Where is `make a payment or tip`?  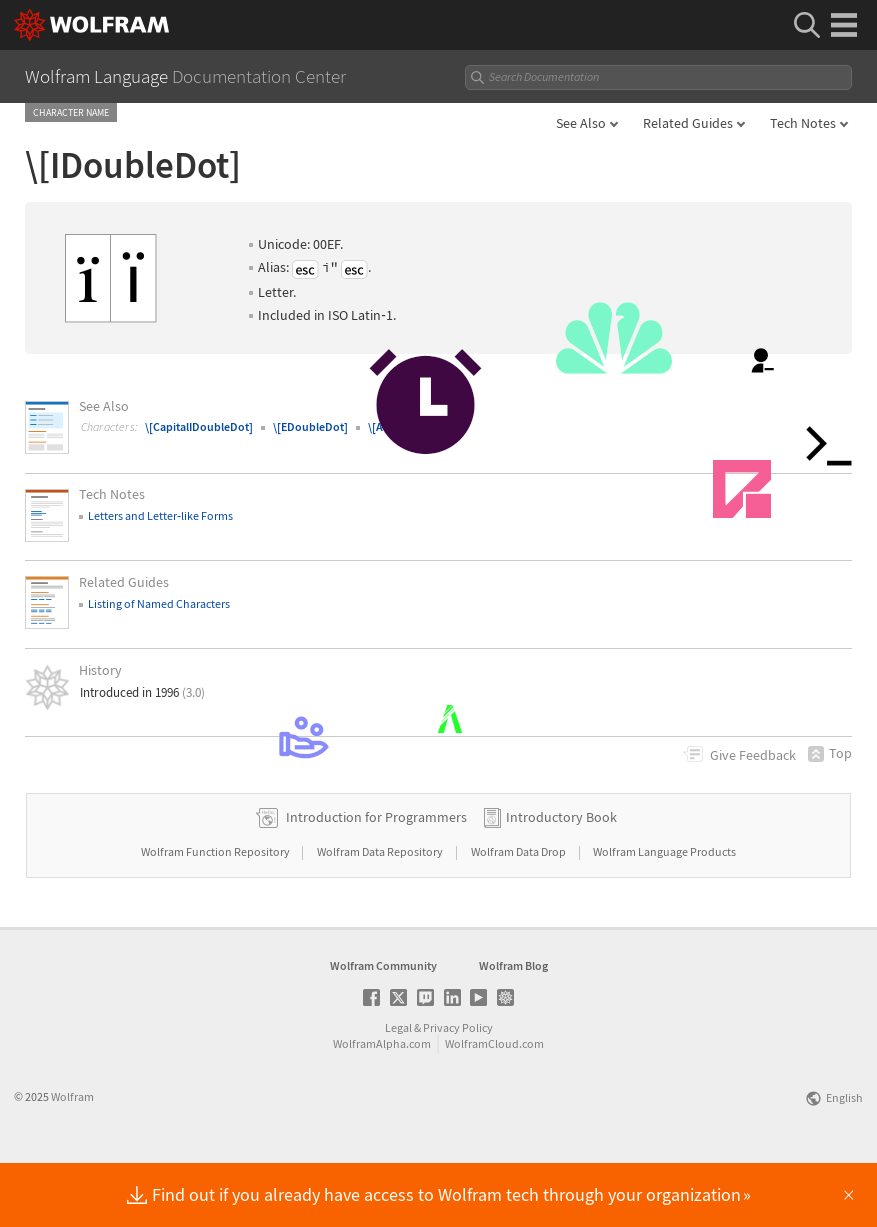
make a payment or tip is located at coordinates (303, 738).